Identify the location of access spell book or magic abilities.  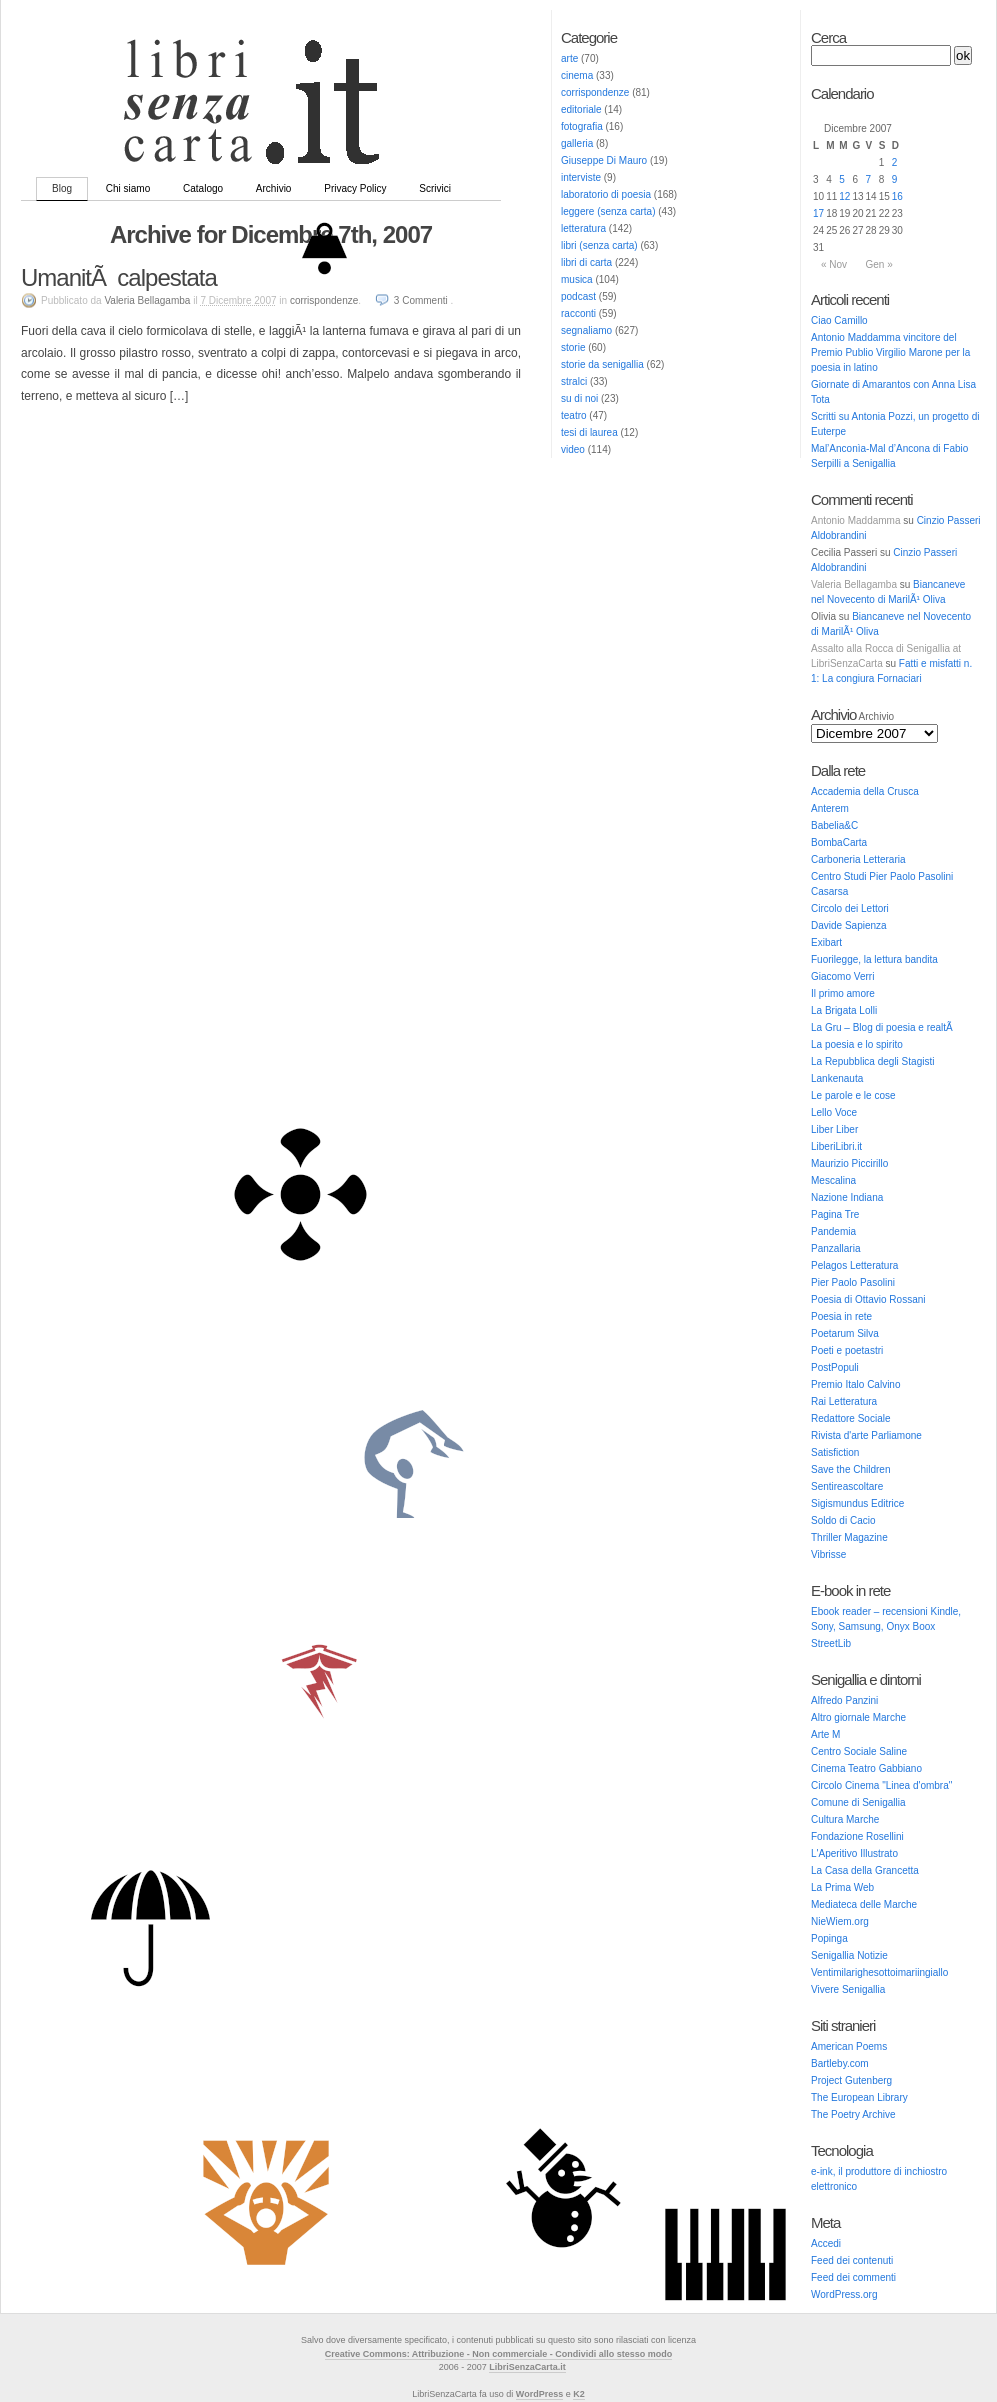
(319, 1680).